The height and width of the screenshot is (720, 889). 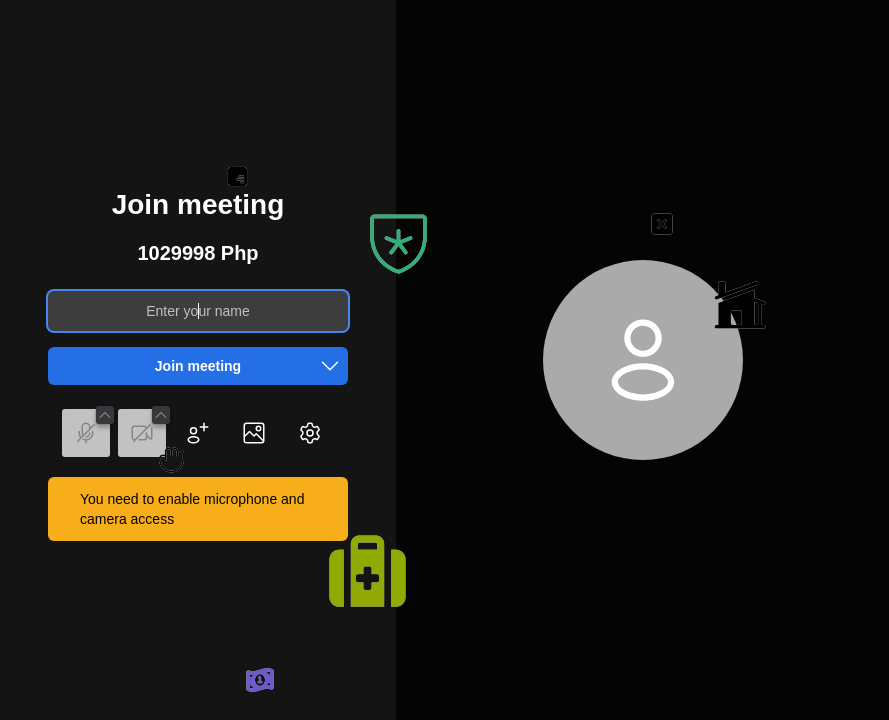 What do you see at coordinates (367, 573) in the screenshot?
I see `access health or medical services` at bounding box center [367, 573].